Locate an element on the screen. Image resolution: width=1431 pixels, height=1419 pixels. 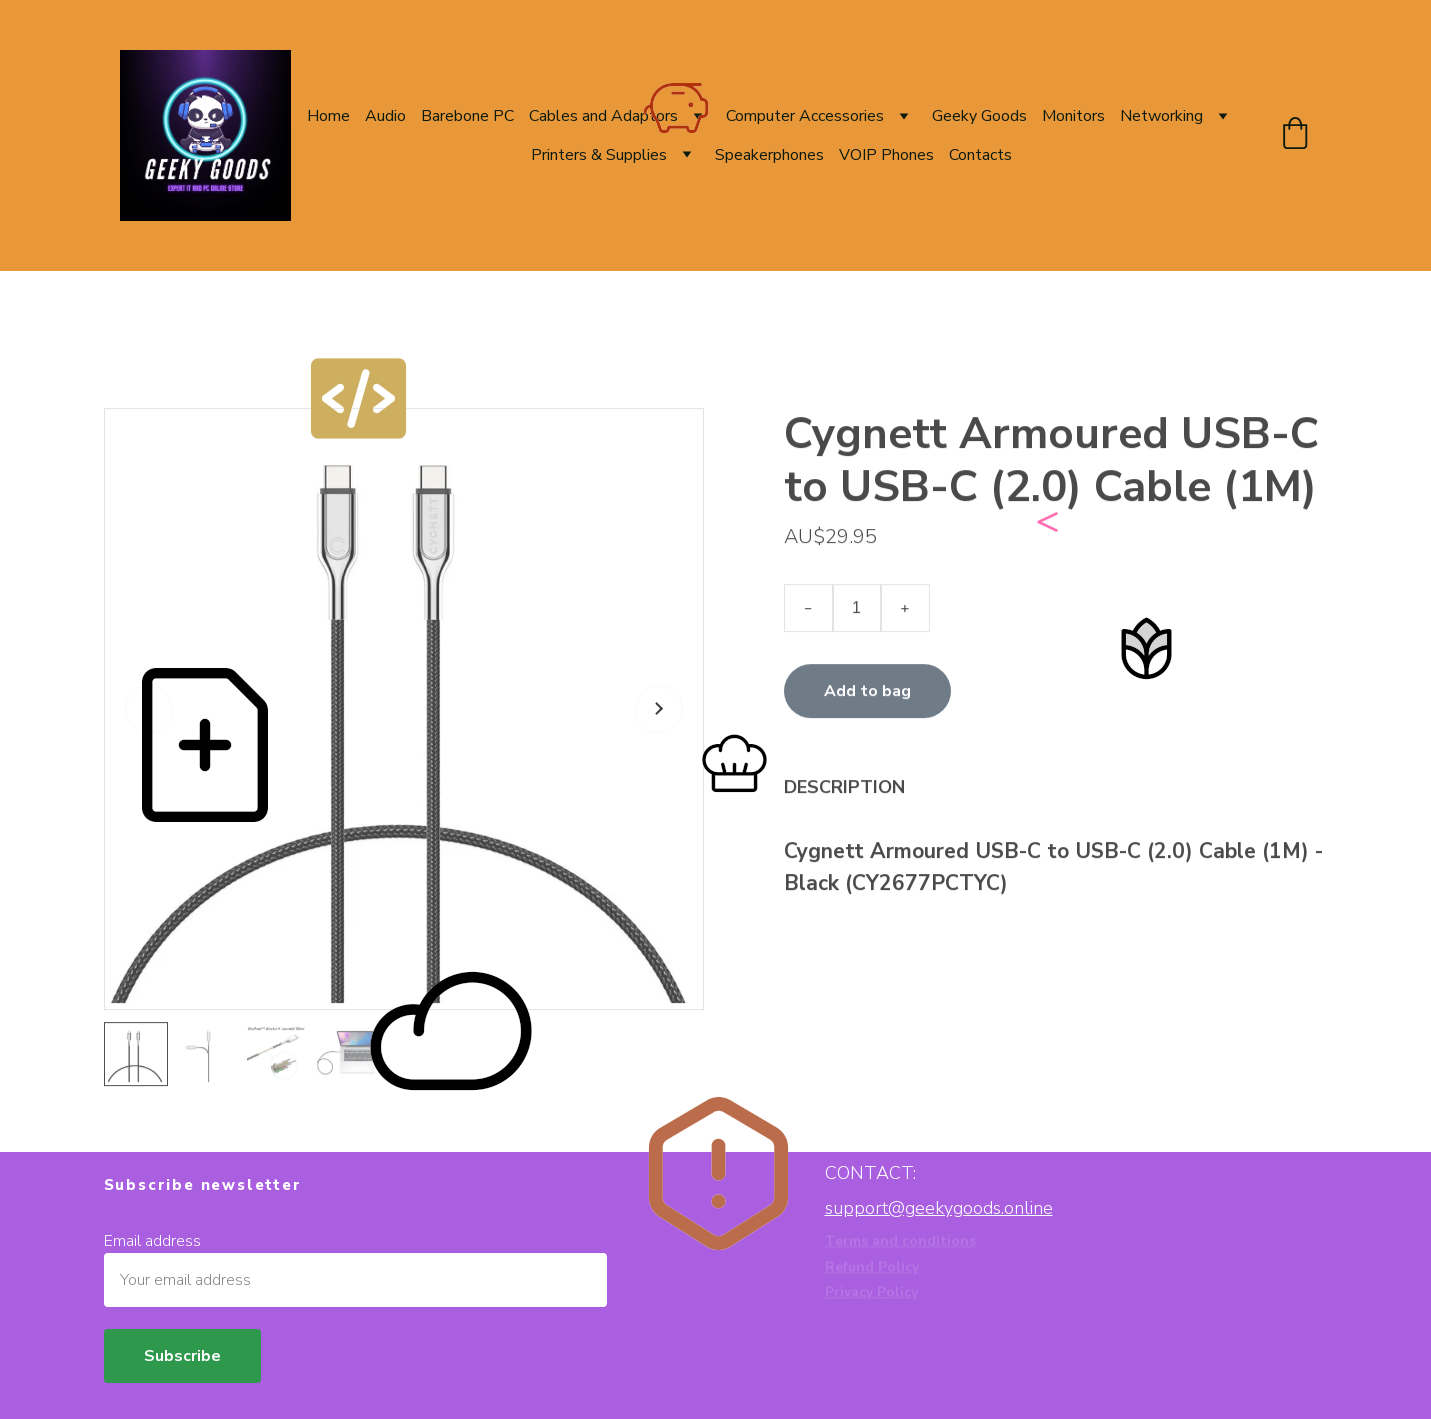
access cloud storage is located at coordinates (451, 1031).